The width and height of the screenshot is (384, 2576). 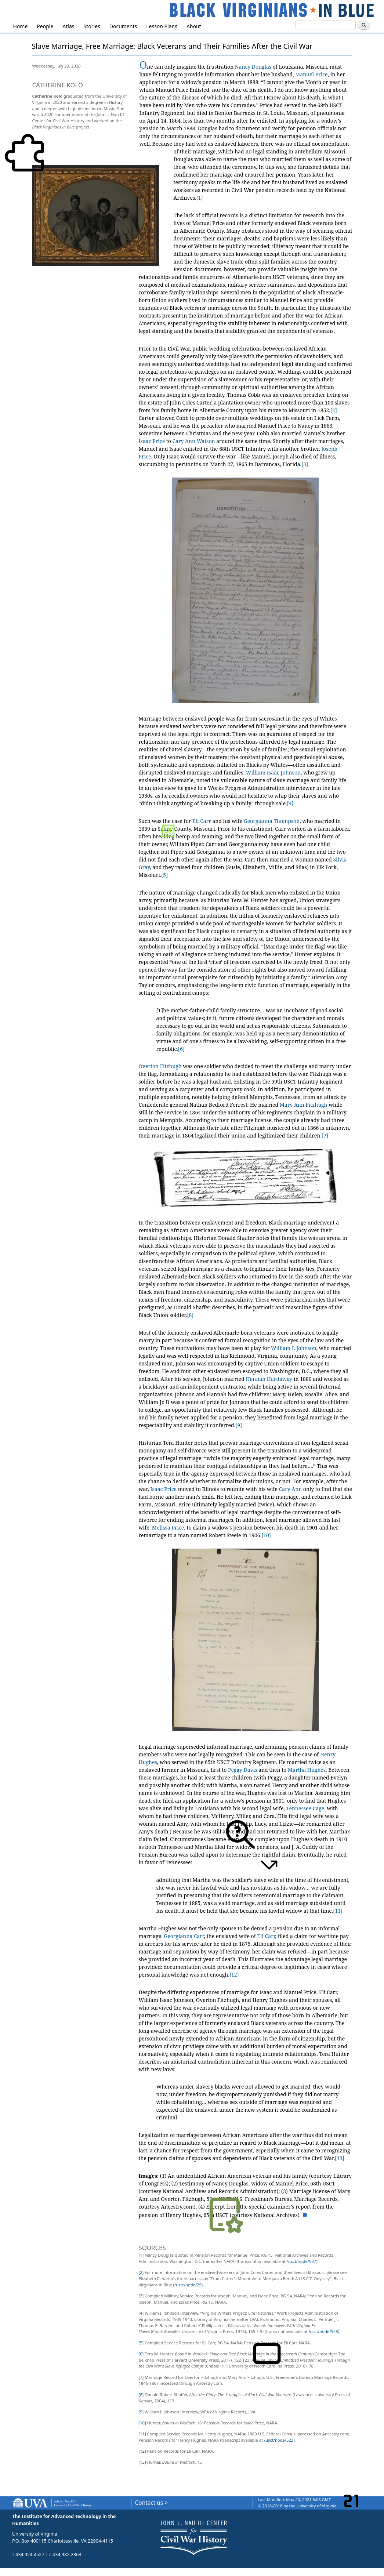 I want to click on mark this iPad as a favorite device, so click(x=225, y=2214).